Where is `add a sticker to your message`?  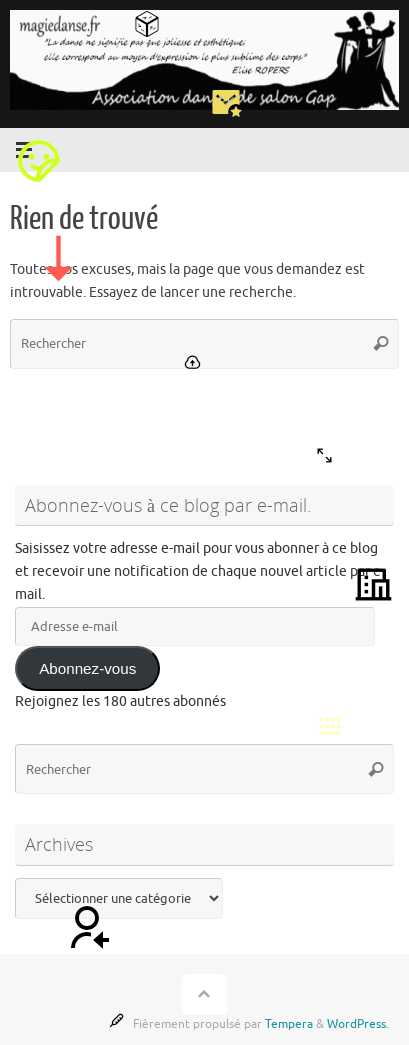 add a sticker to your message is located at coordinates (39, 161).